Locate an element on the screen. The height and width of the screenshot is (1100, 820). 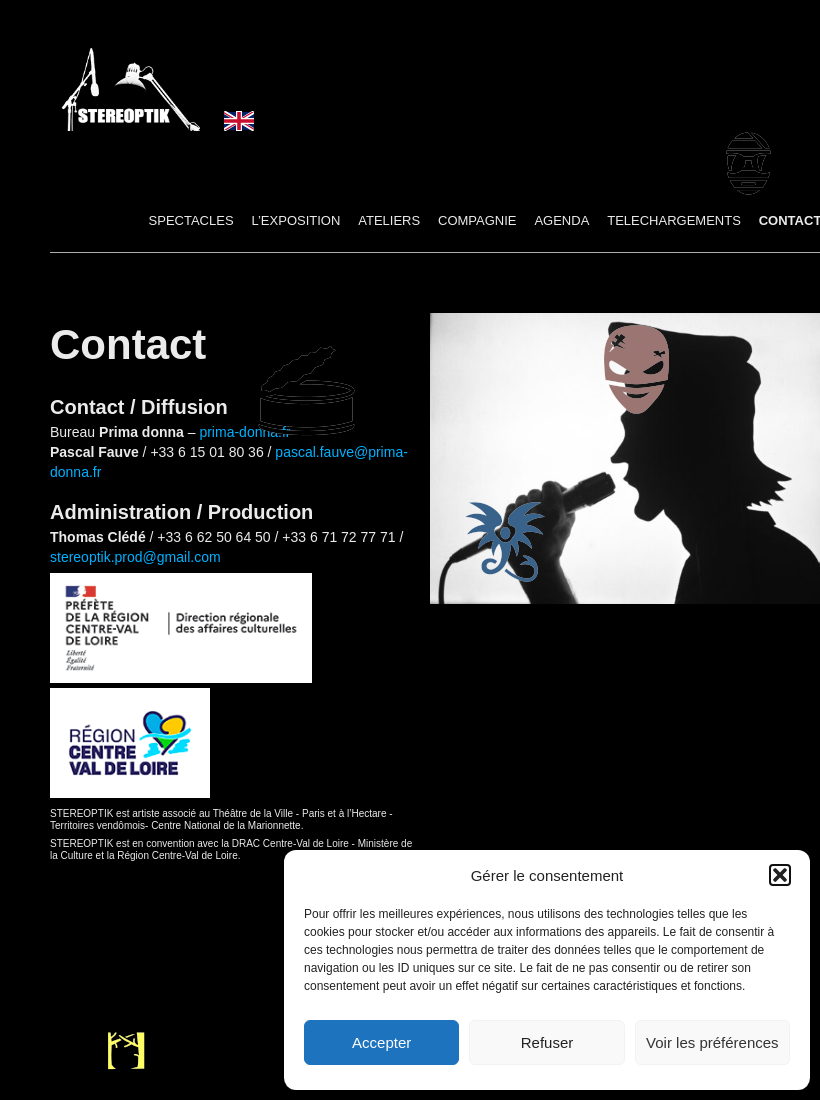
enter a forest zone or nature area is located at coordinates (126, 1051).